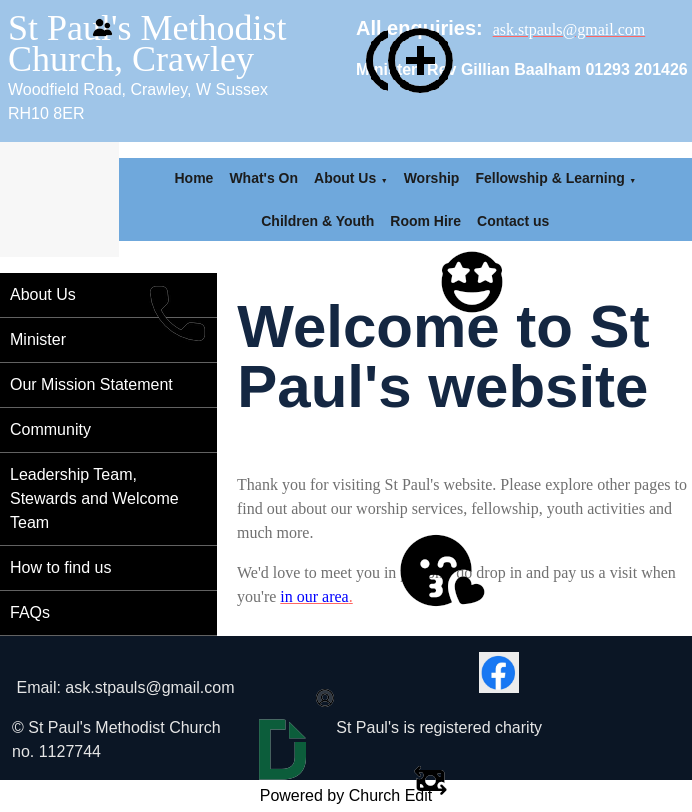 The height and width of the screenshot is (812, 692). I want to click on view contacts or friends list, so click(102, 27).